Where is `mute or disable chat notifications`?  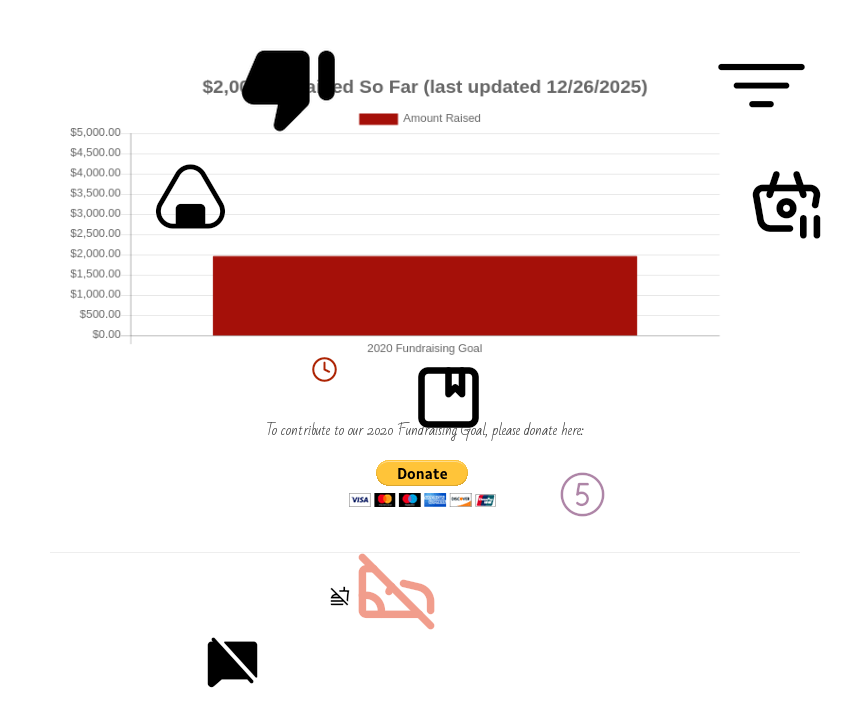
mute or disable chat notifications is located at coordinates (232, 660).